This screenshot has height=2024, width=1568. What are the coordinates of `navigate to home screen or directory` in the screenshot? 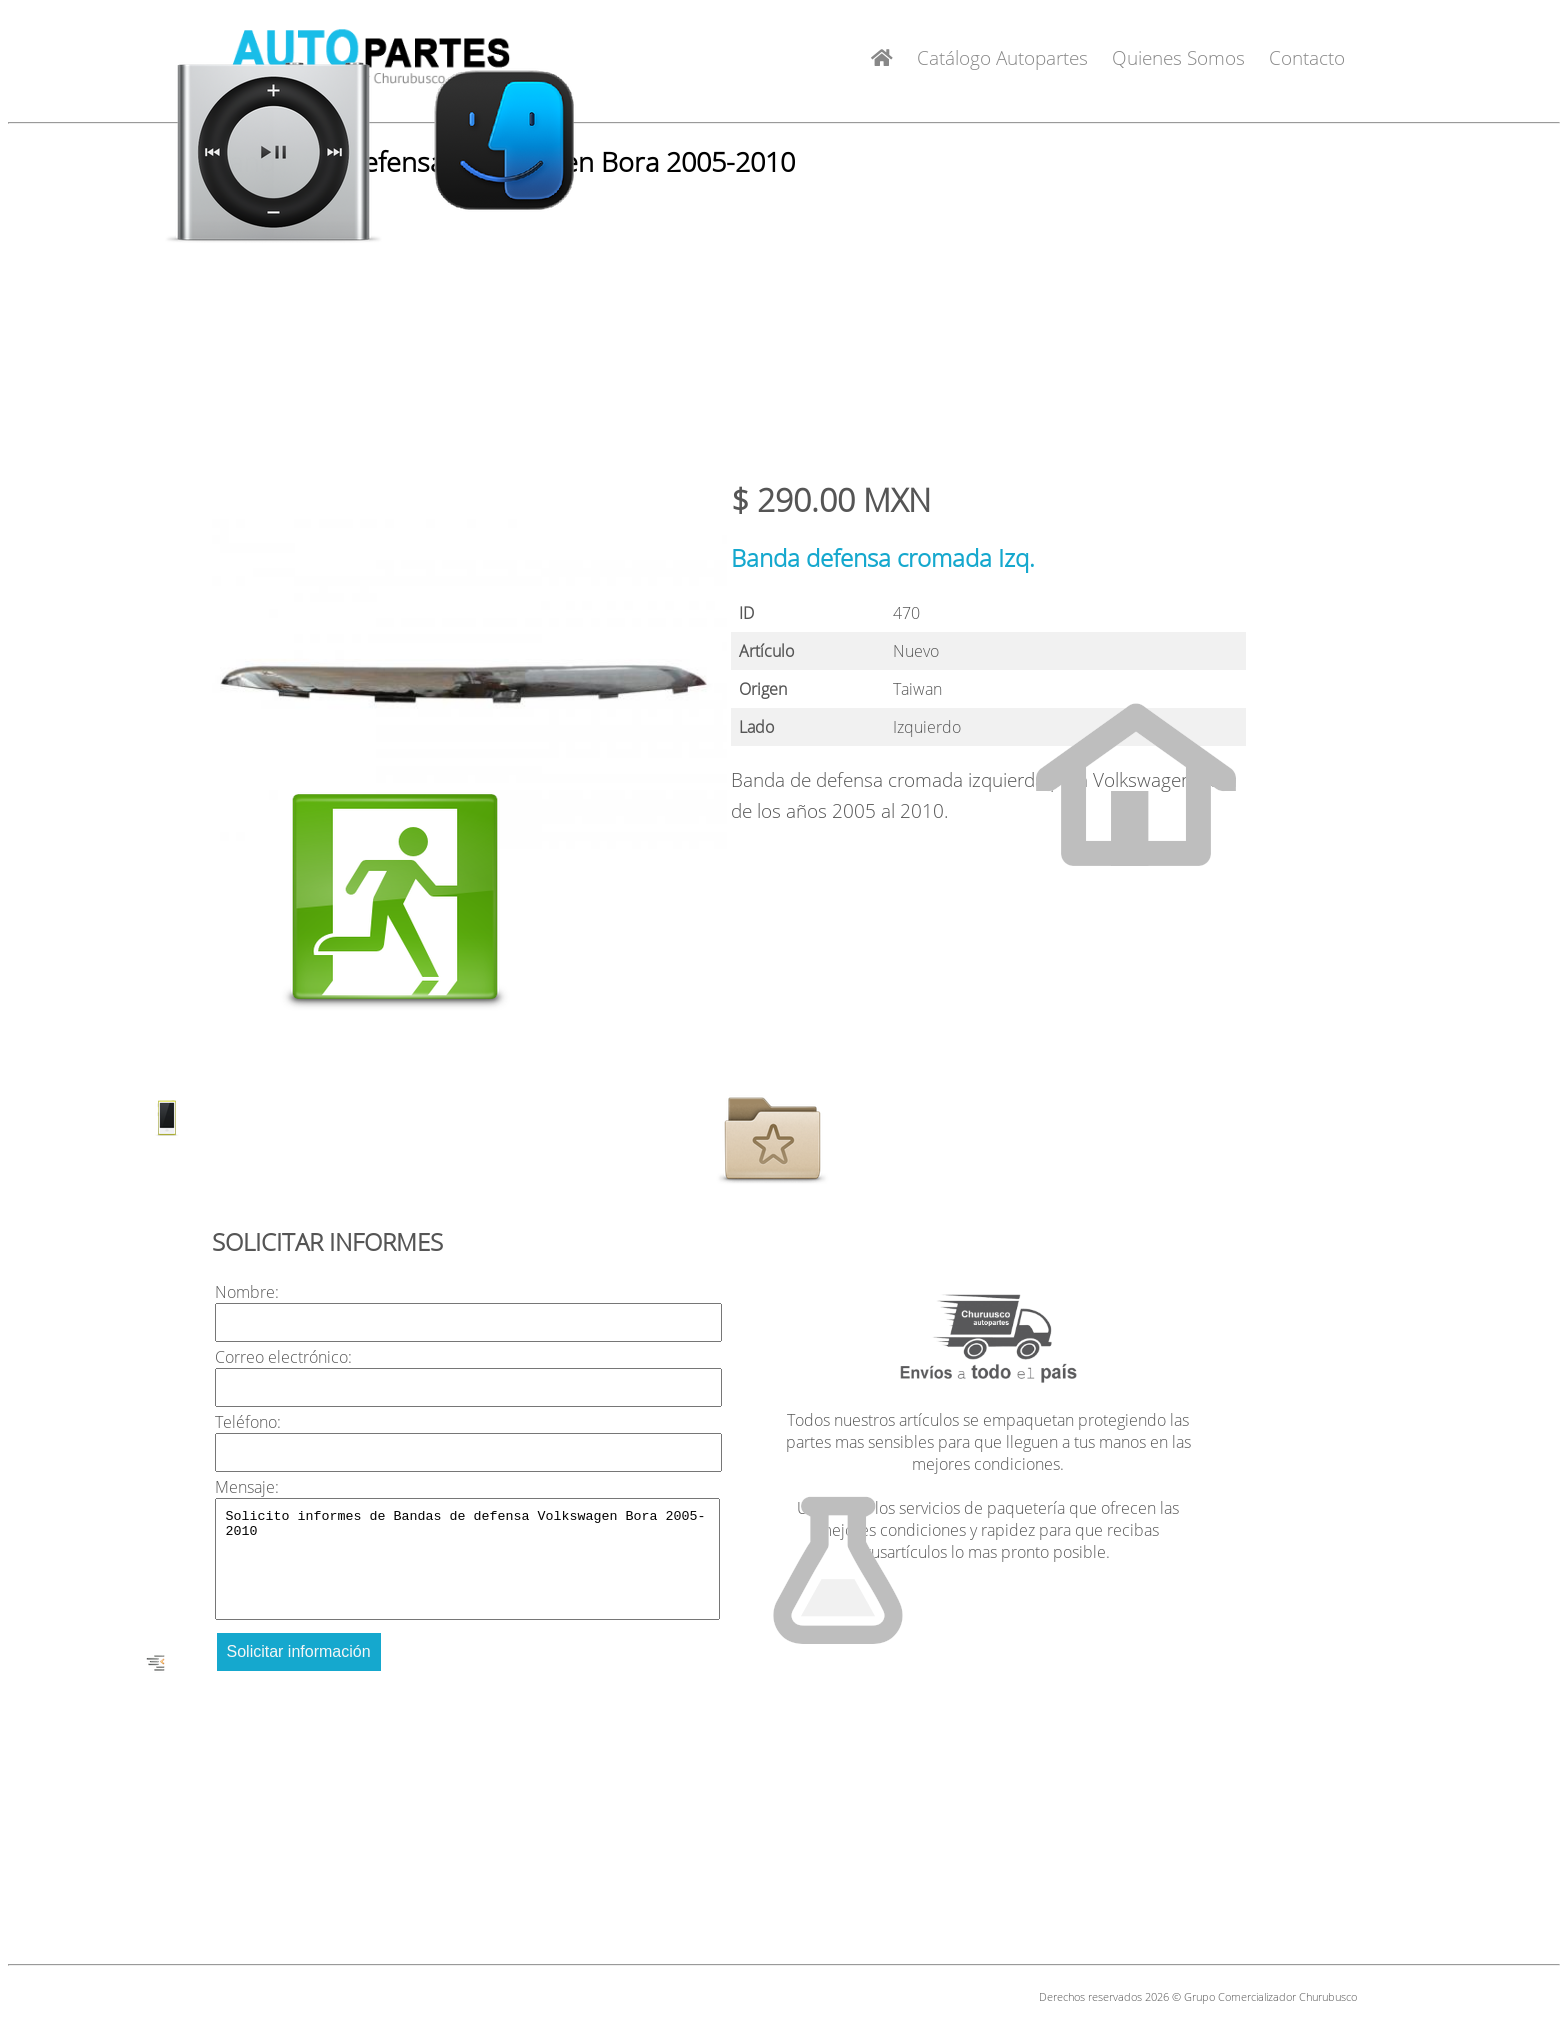 It's located at (1136, 791).